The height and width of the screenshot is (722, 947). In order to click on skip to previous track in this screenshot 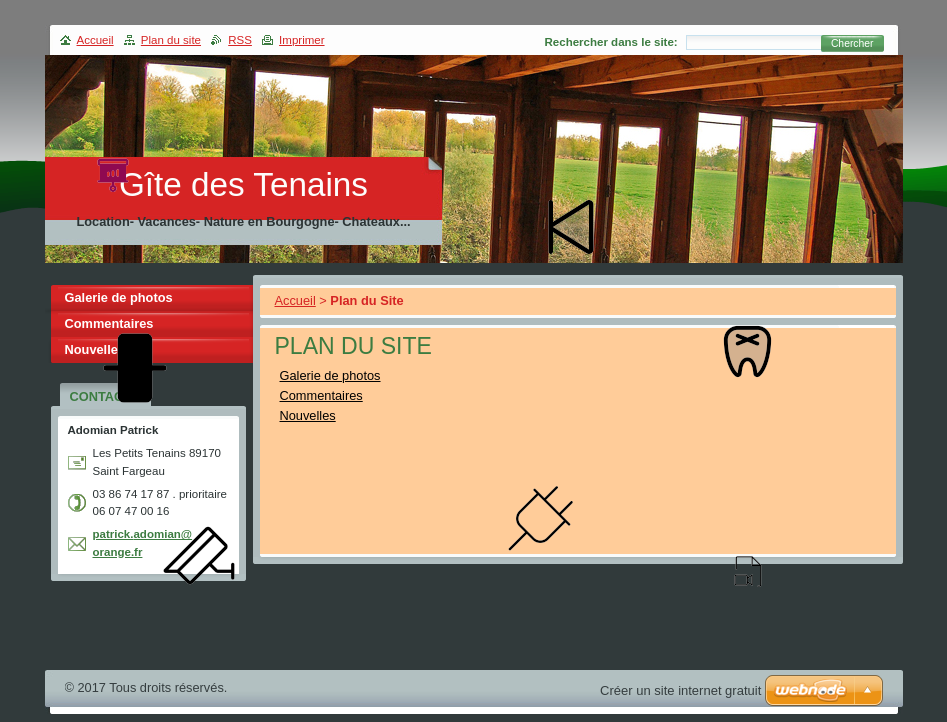, I will do `click(571, 227)`.